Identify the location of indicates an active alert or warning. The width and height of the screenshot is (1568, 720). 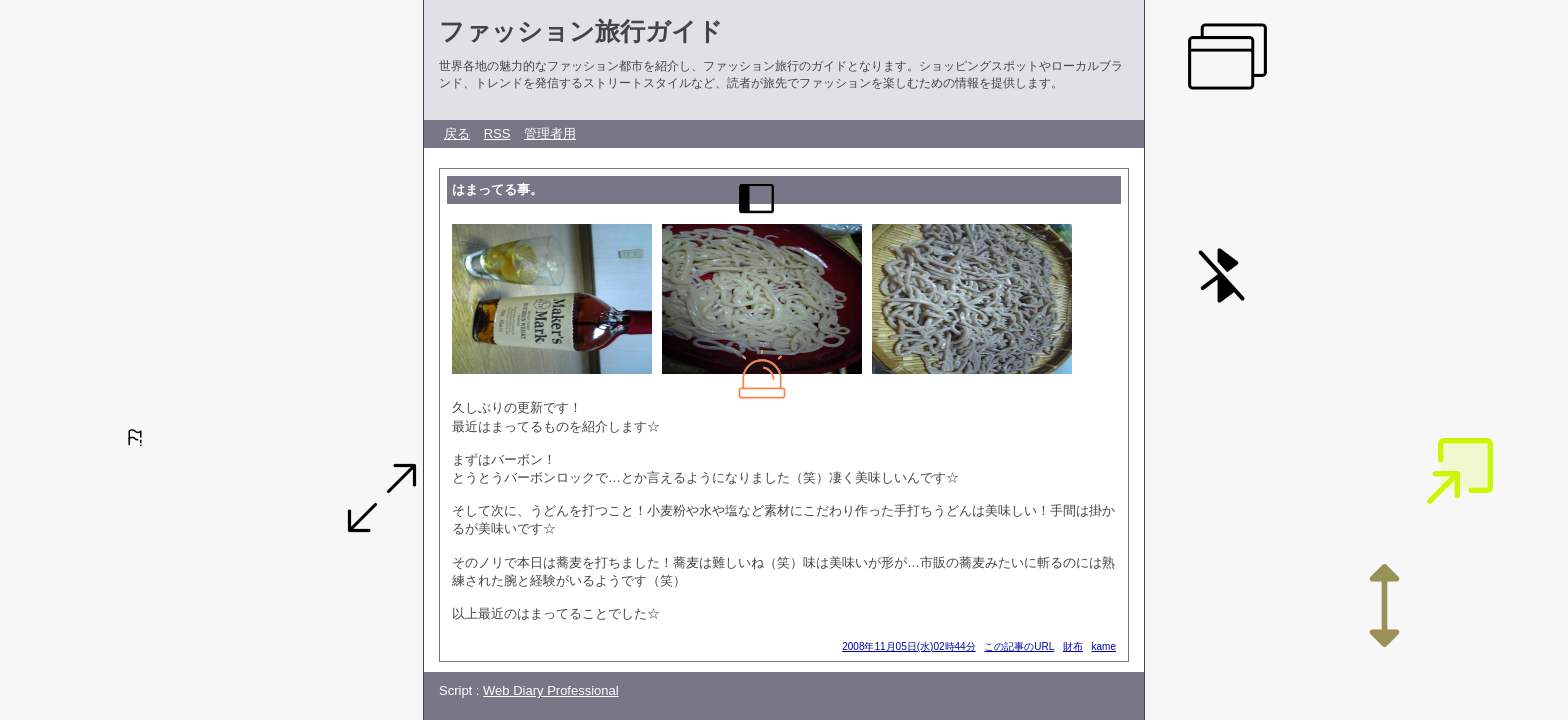
(762, 379).